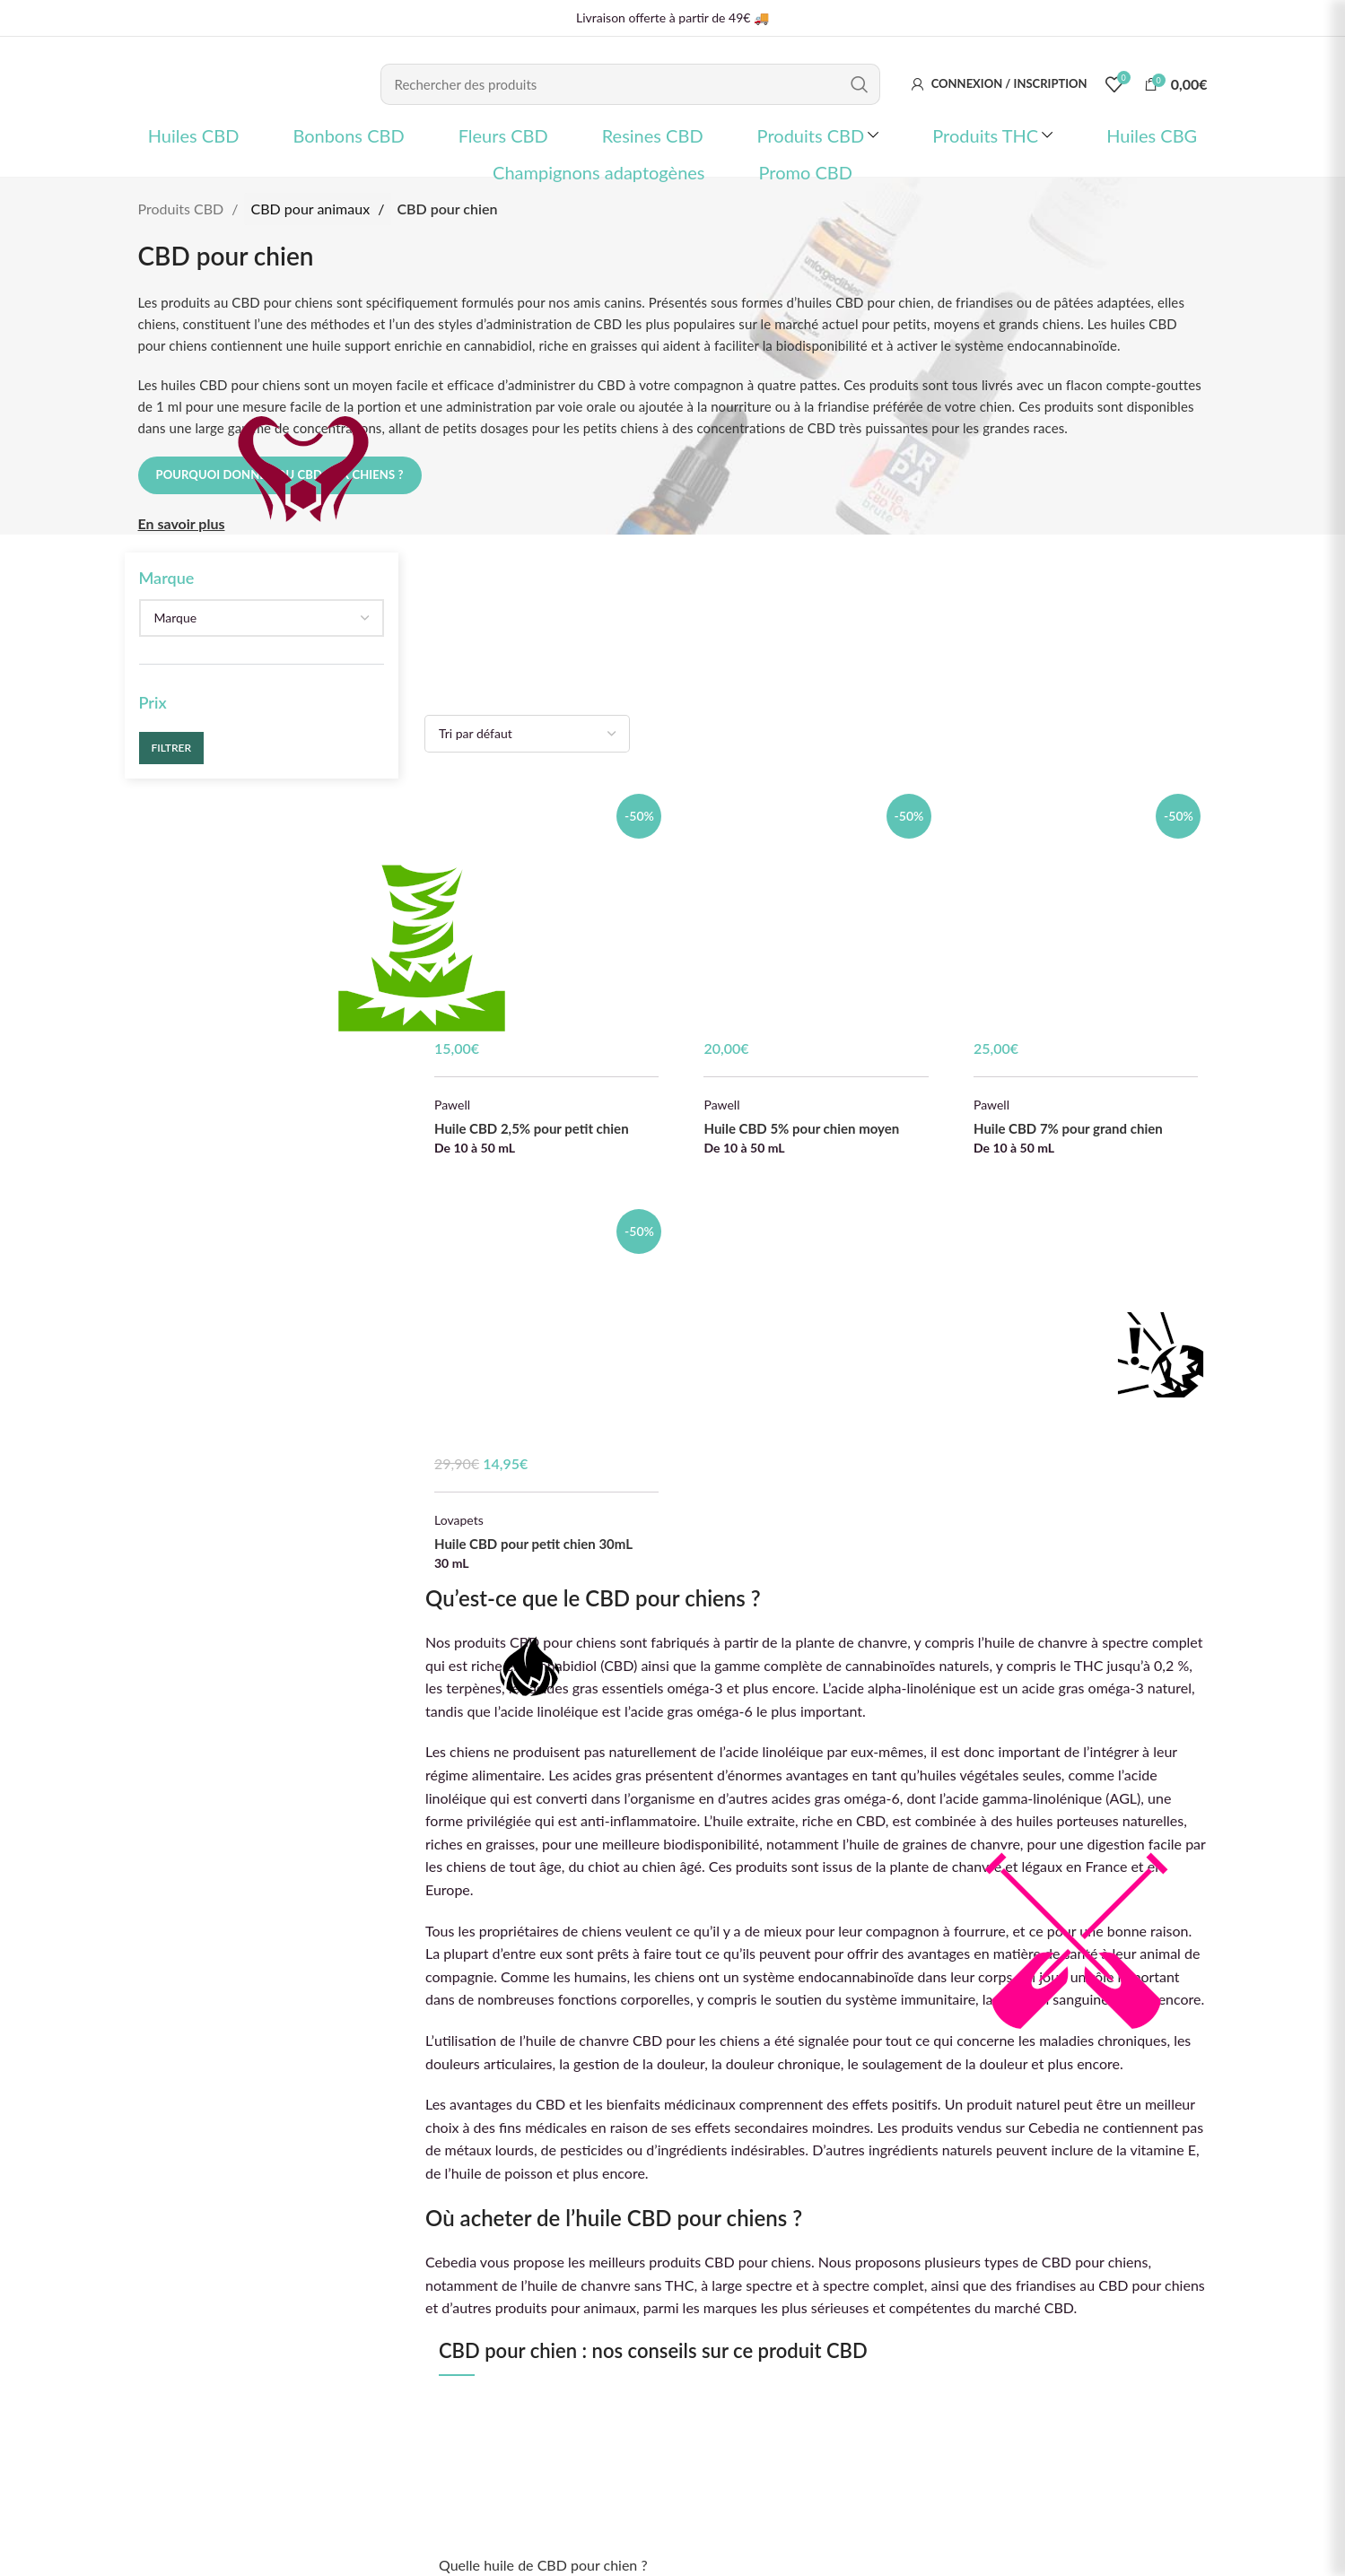 The width and height of the screenshot is (1345, 2576). I want to click on indicates a hot or trending item, so click(529, 1667).